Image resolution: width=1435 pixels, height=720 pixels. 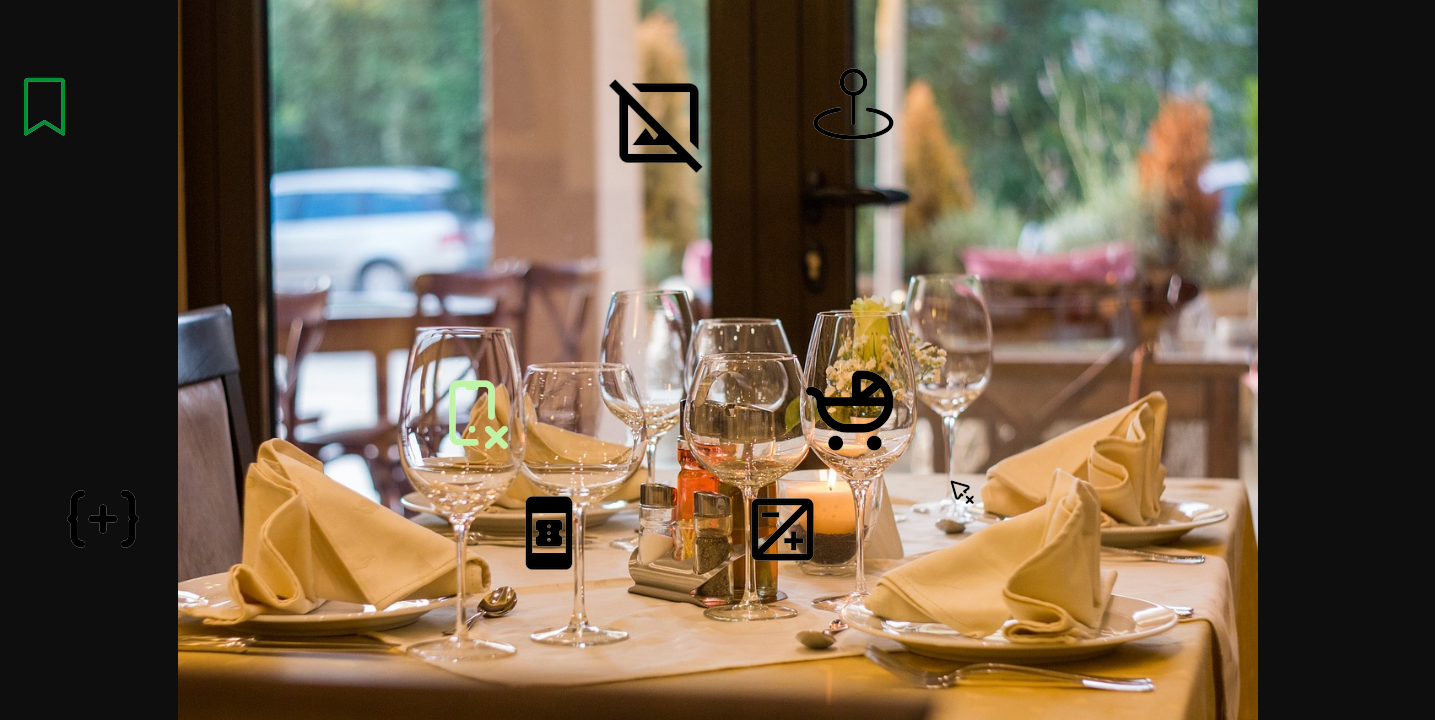 What do you see at coordinates (961, 491) in the screenshot?
I see `disable cursor or pointer functionality` at bounding box center [961, 491].